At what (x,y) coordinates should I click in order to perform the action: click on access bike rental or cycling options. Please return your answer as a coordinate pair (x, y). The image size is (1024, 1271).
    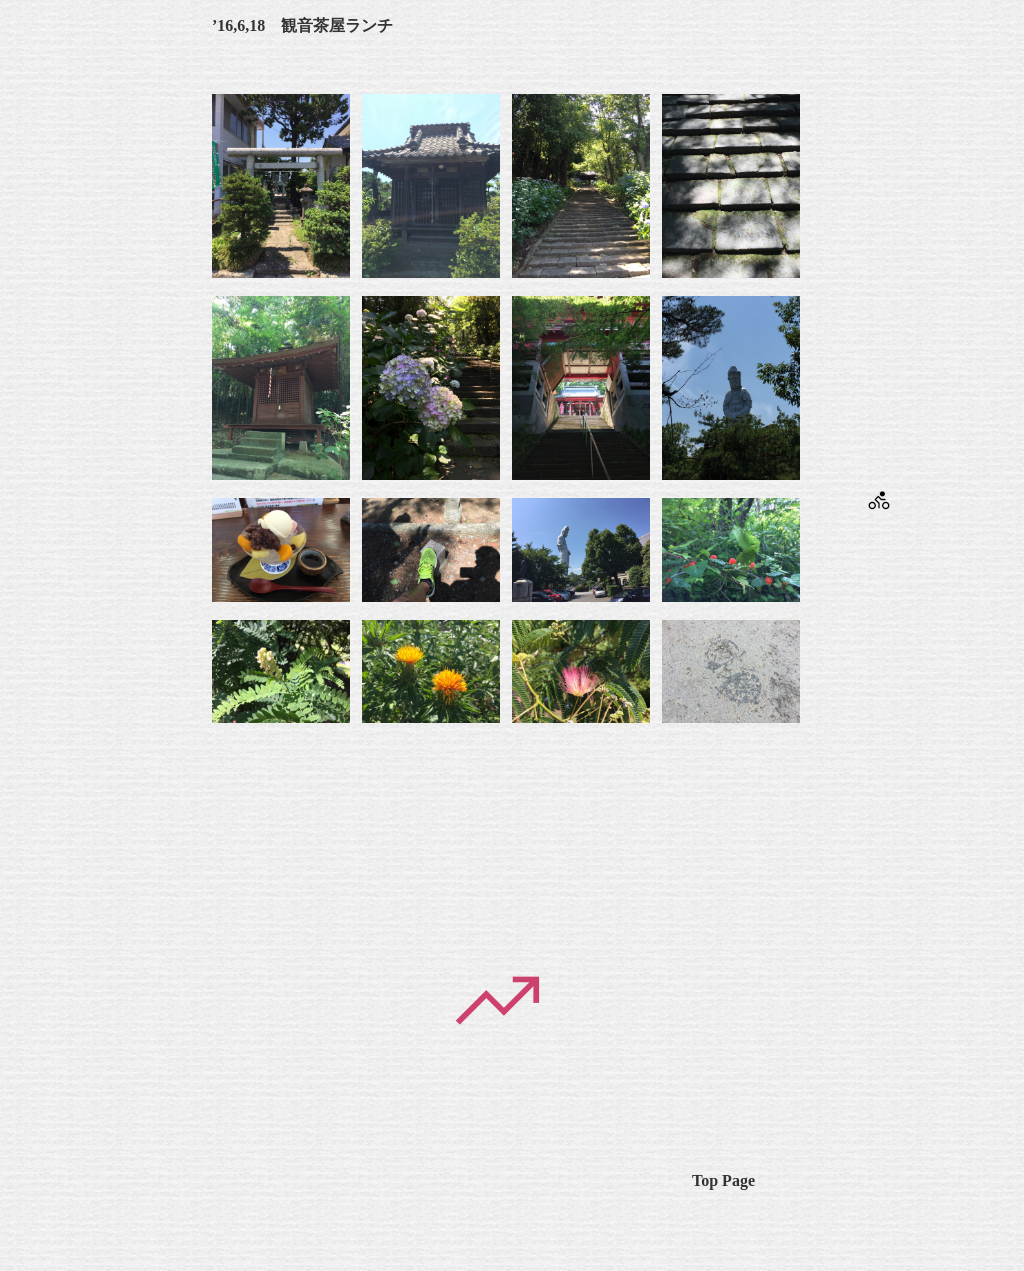
    Looking at the image, I should click on (879, 501).